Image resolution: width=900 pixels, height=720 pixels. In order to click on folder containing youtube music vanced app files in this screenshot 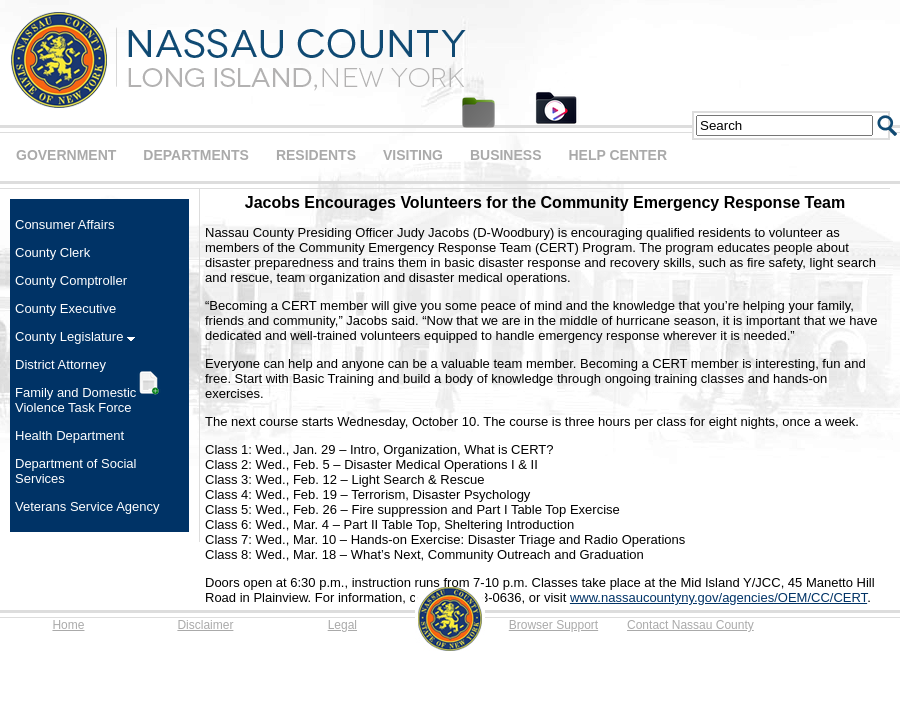, I will do `click(556, 109)`.